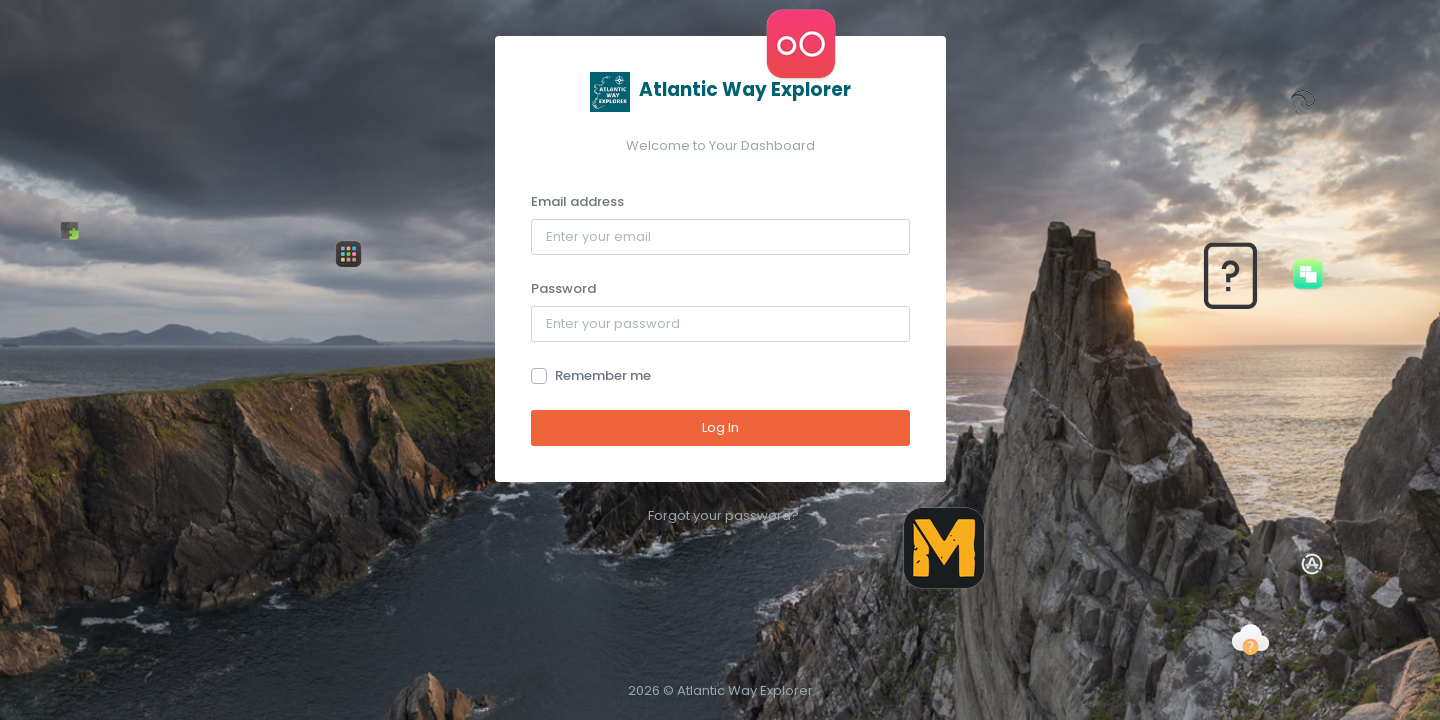 This screenshot has width=1440, height=720. What do you see at coordinates (348, 254) in the screenshot?
I see `customize desktop icon appearance and arrangement` at bounding box center [348, 254].